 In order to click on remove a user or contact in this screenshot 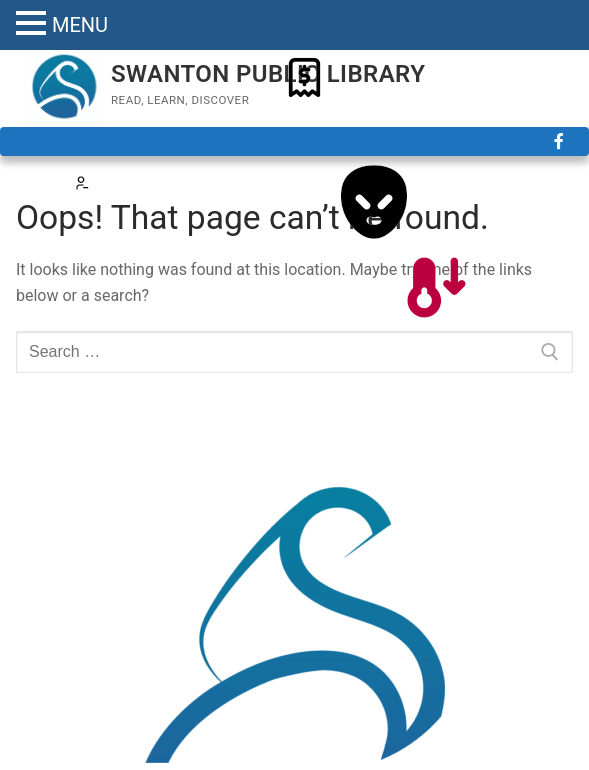, I will do `click(81, 183)`.